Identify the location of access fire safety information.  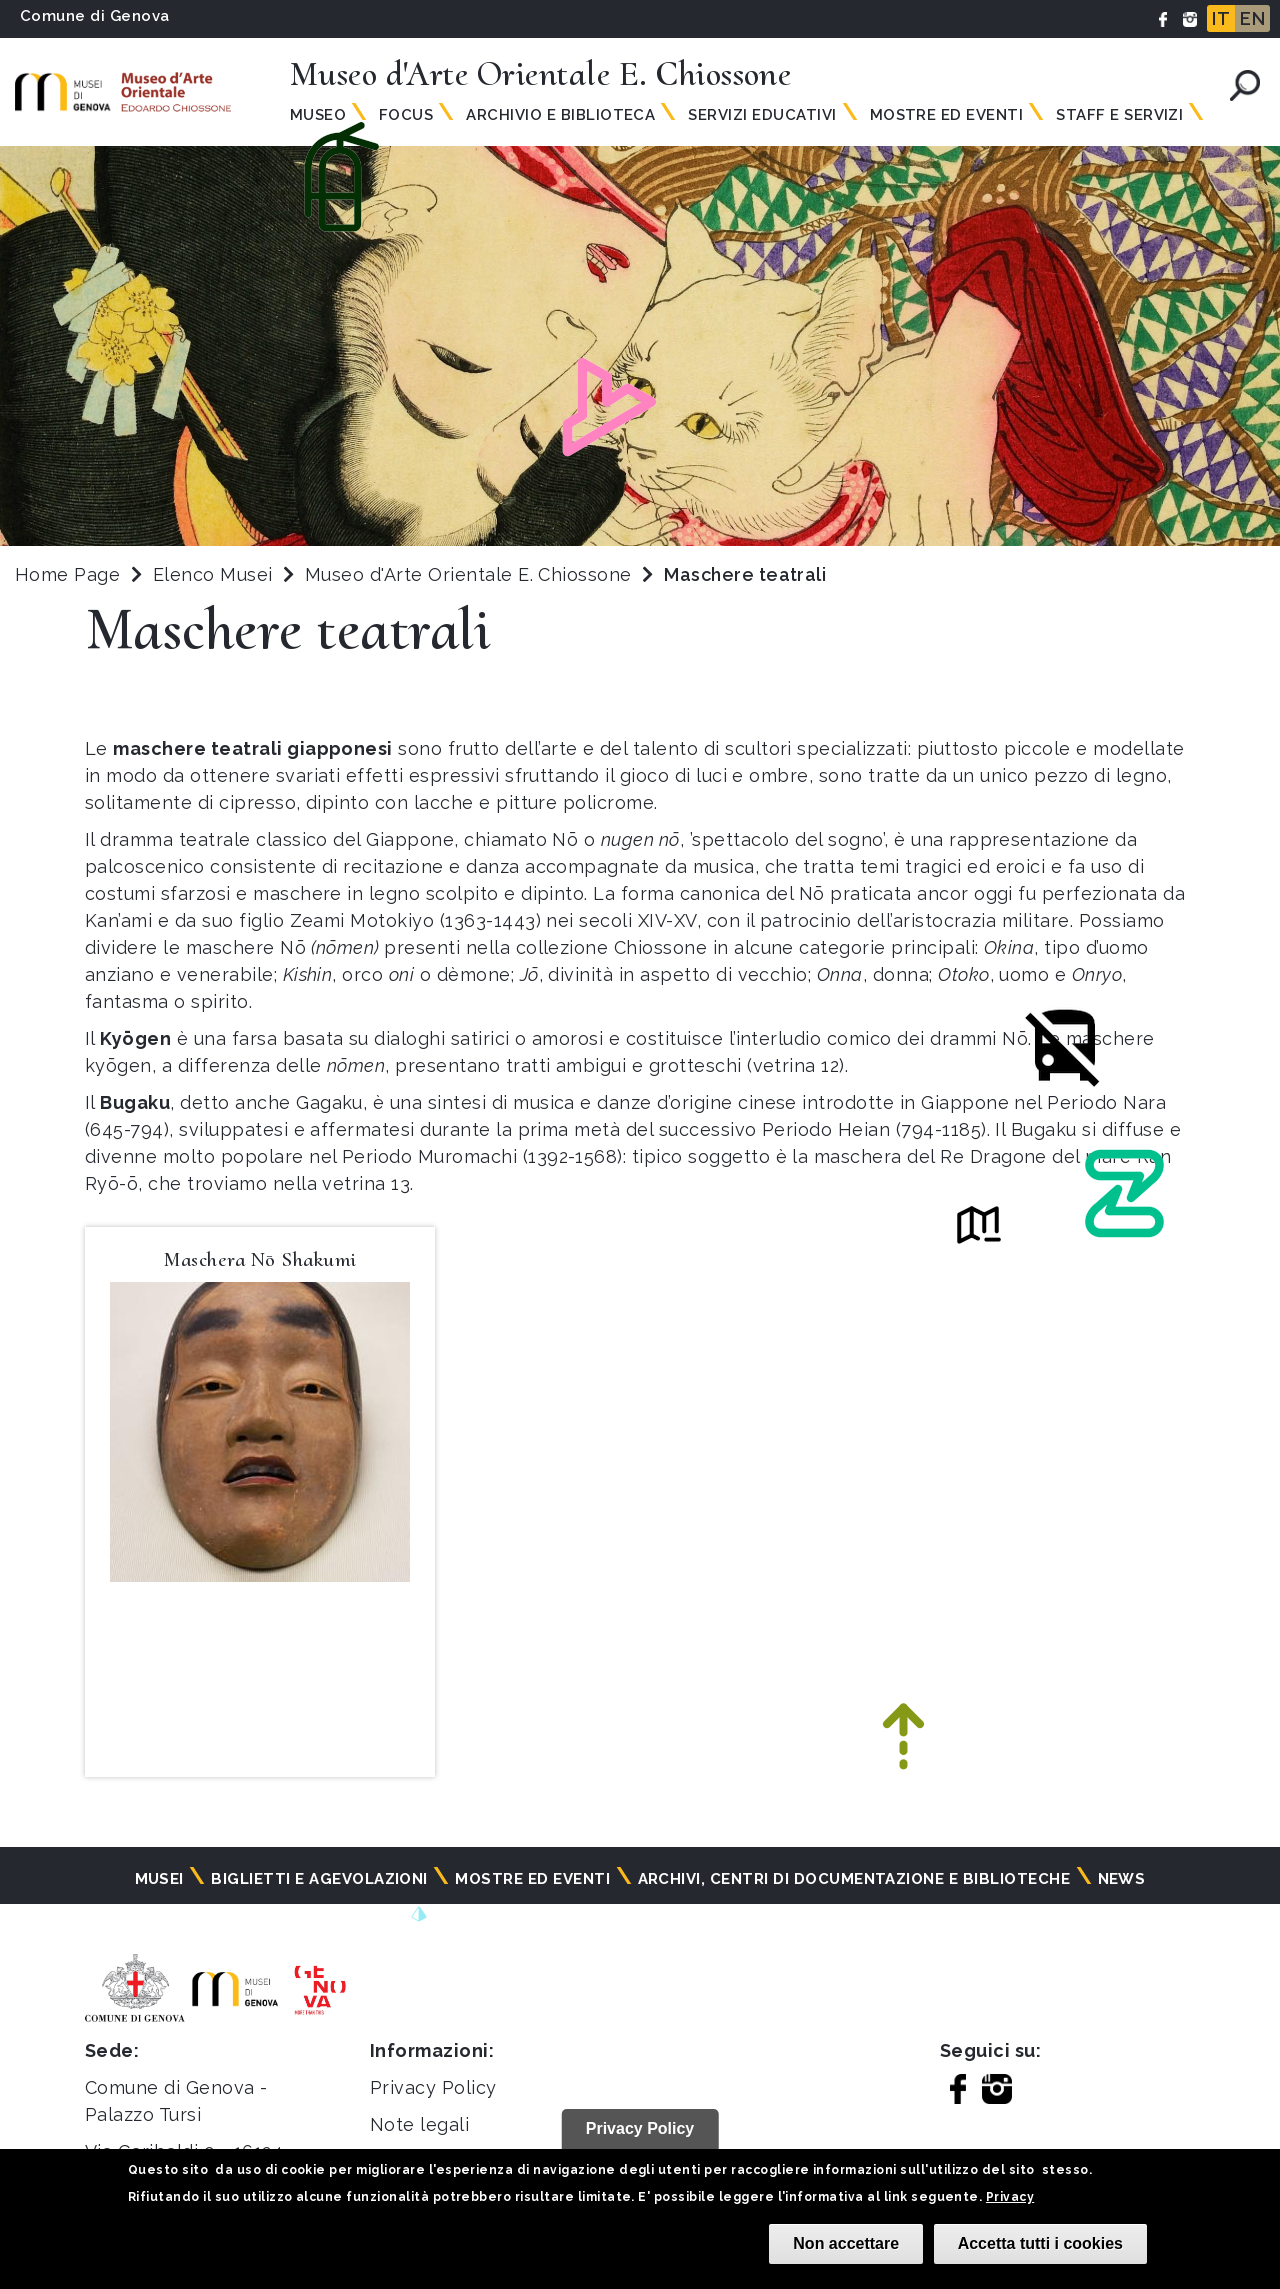
(336, 178).